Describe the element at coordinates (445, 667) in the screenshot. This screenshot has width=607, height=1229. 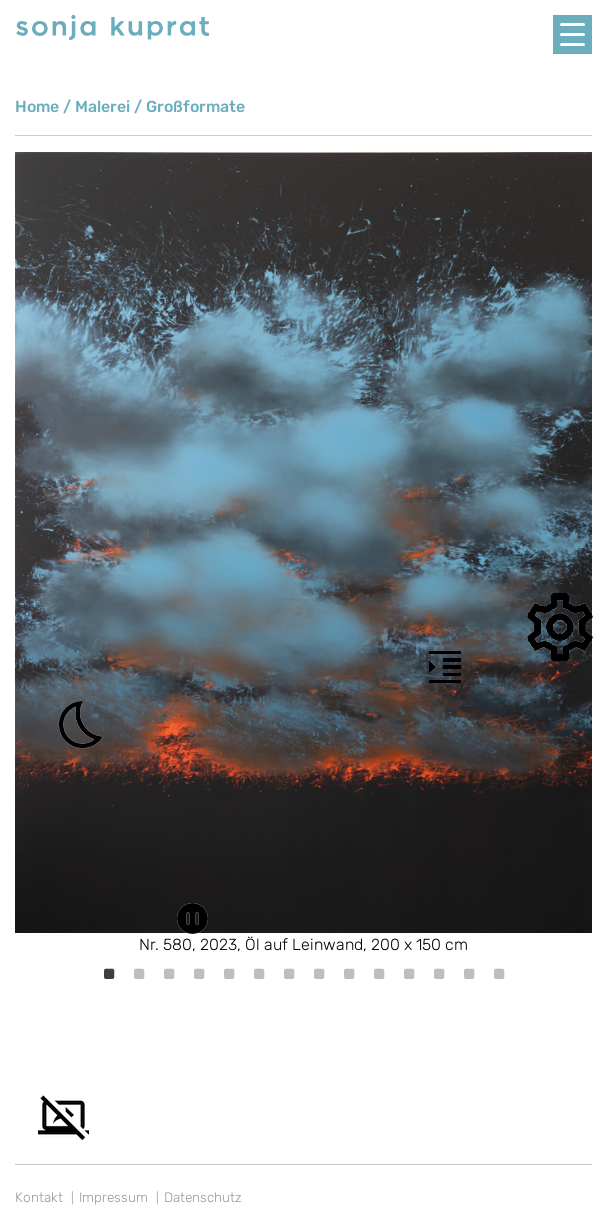
I see `increase text indentation` at that location.